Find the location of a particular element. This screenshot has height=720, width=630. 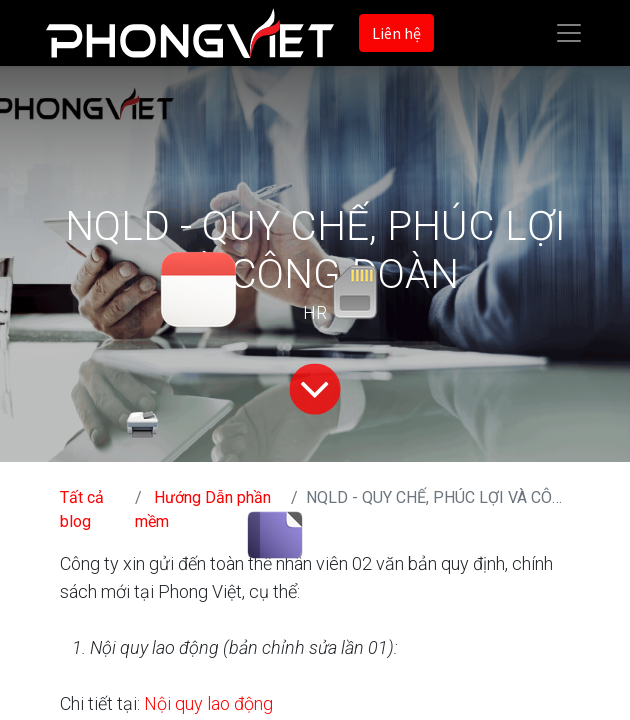

browse network printers via SMB protocol is located at coordinates (142, 424).